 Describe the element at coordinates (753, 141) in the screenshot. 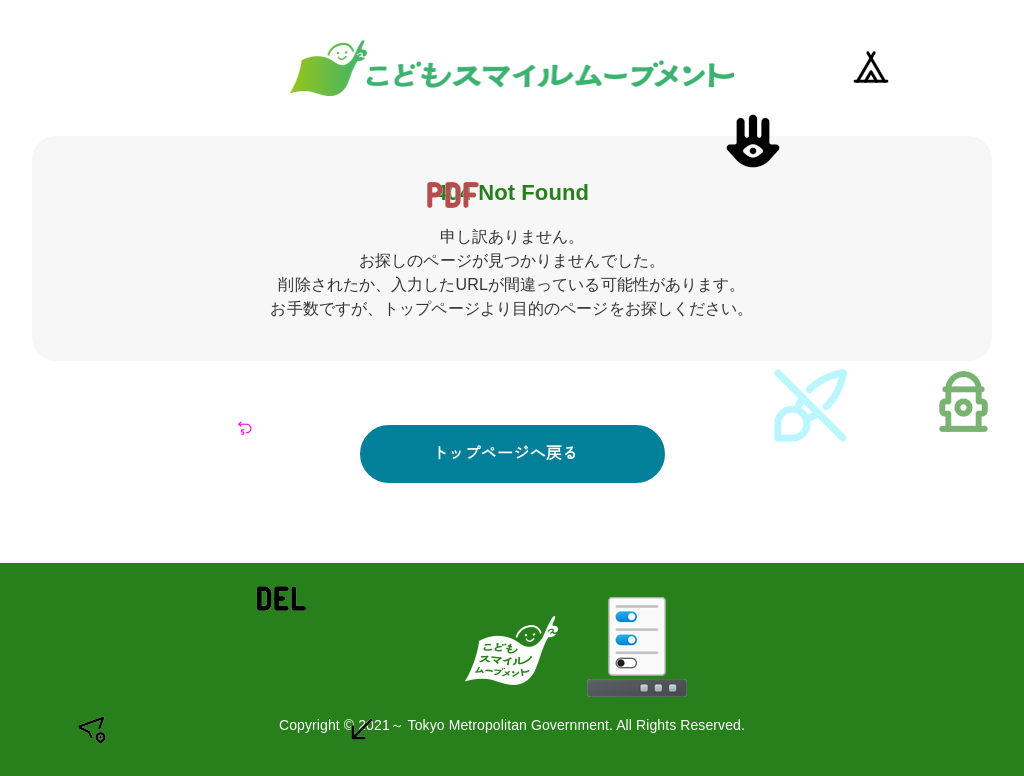

I see `hamsa hand symbol for protection or spirituality` at that location.